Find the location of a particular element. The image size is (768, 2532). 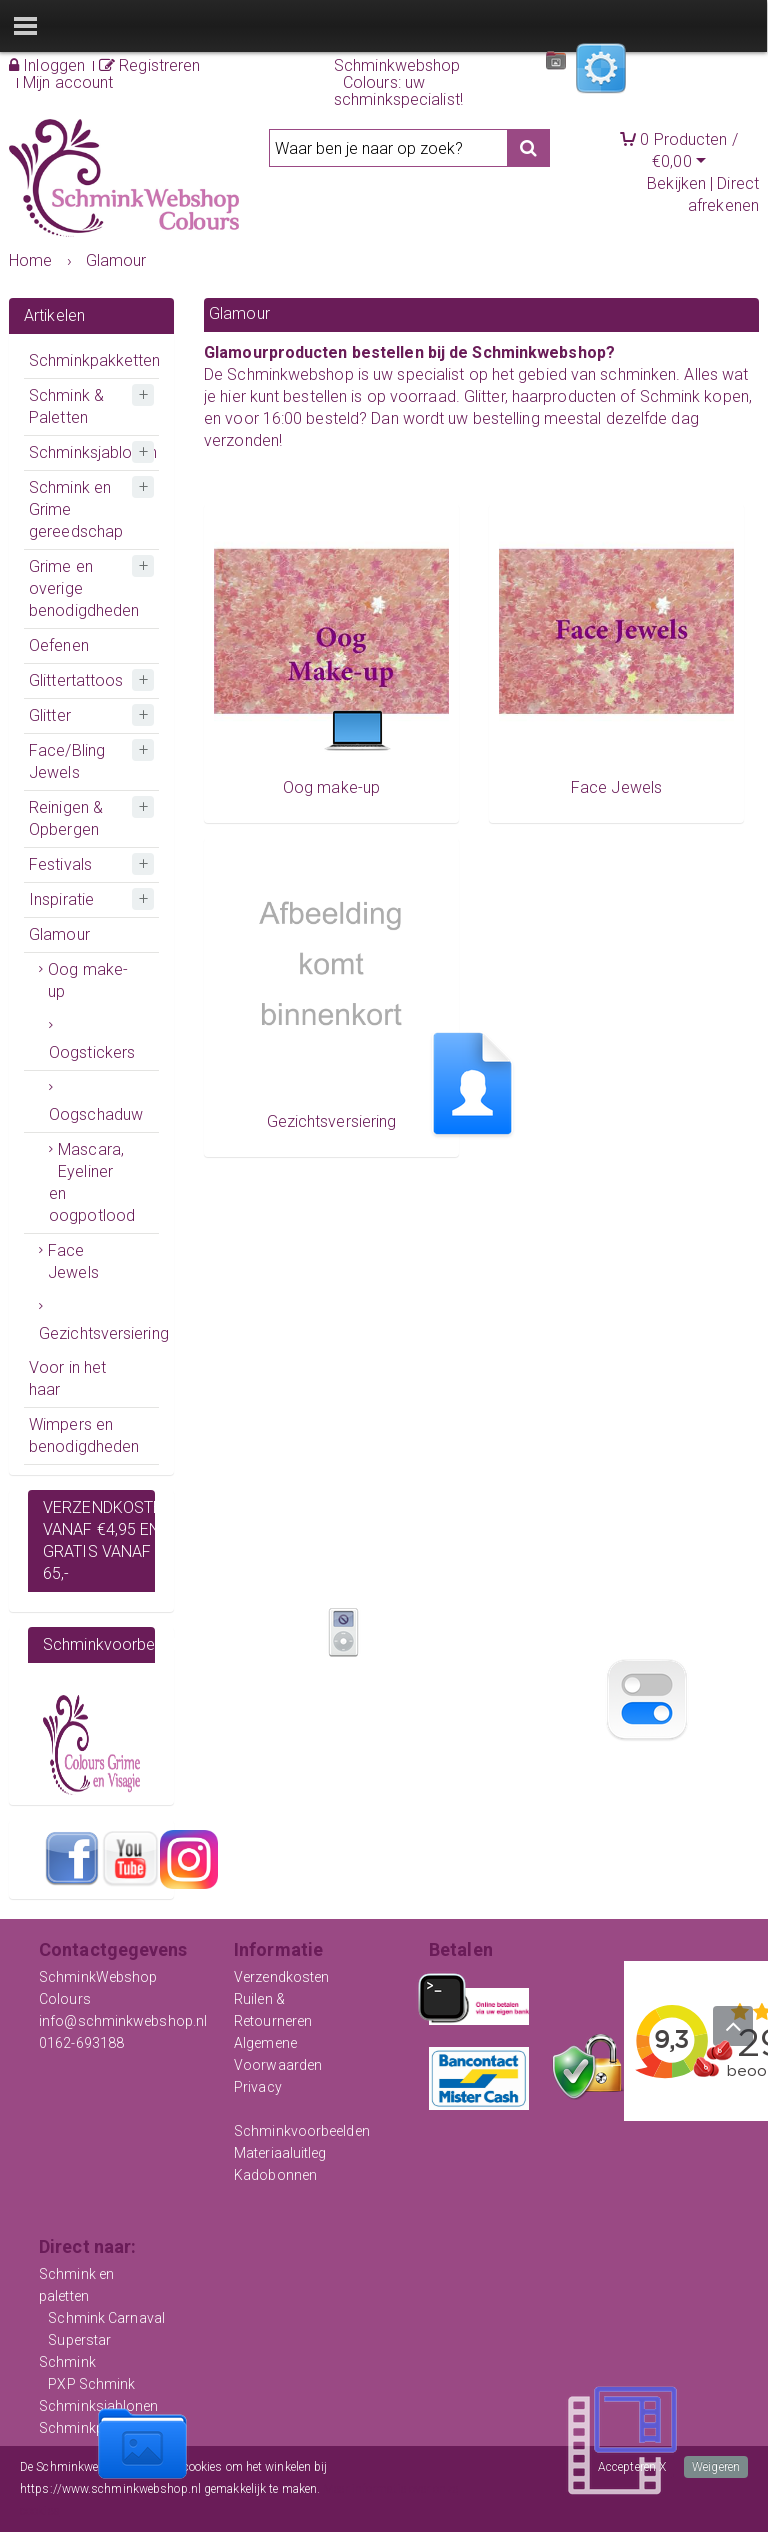

open terminal application is located at coordinates (442, 1997).